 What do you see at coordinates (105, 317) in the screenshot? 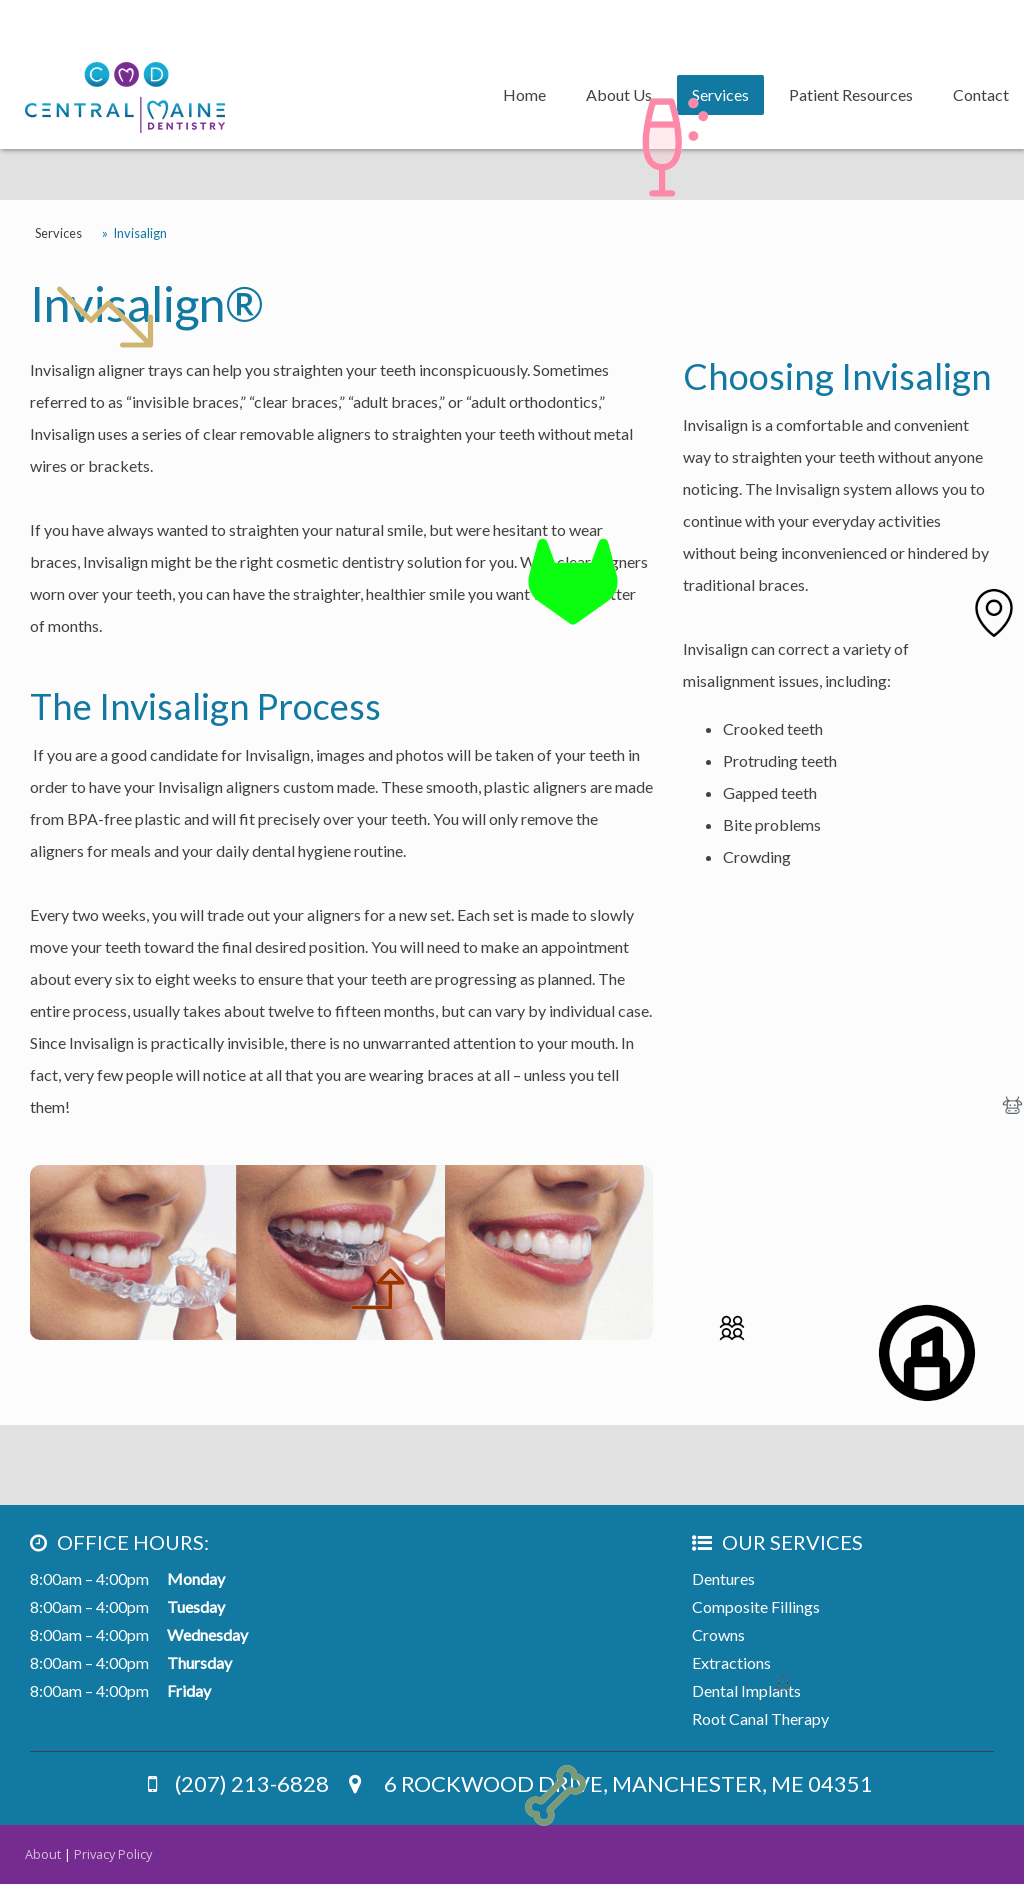
I see `indicates a downward trend or decline in metrics` at bounding box center [105, 317].